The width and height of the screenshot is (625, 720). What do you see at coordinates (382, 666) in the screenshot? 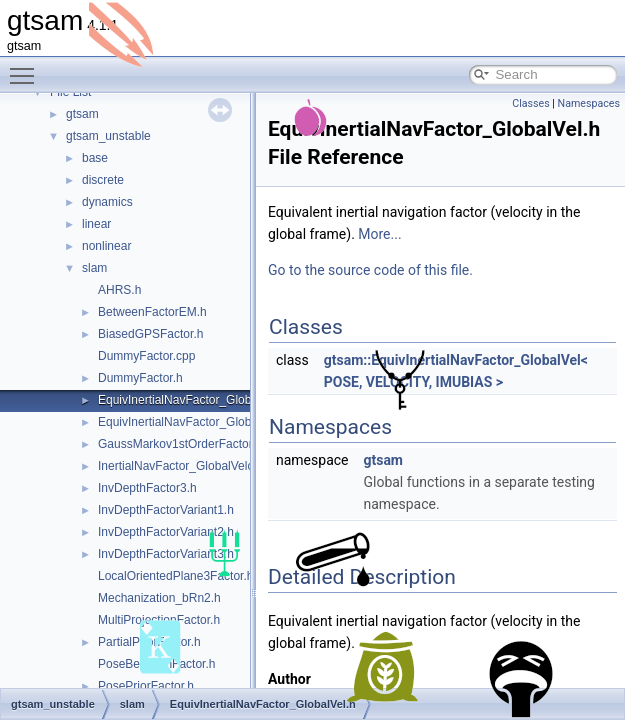
I see `flour ingredient in a cooking or recipe app` at bounding box center [382, 666].